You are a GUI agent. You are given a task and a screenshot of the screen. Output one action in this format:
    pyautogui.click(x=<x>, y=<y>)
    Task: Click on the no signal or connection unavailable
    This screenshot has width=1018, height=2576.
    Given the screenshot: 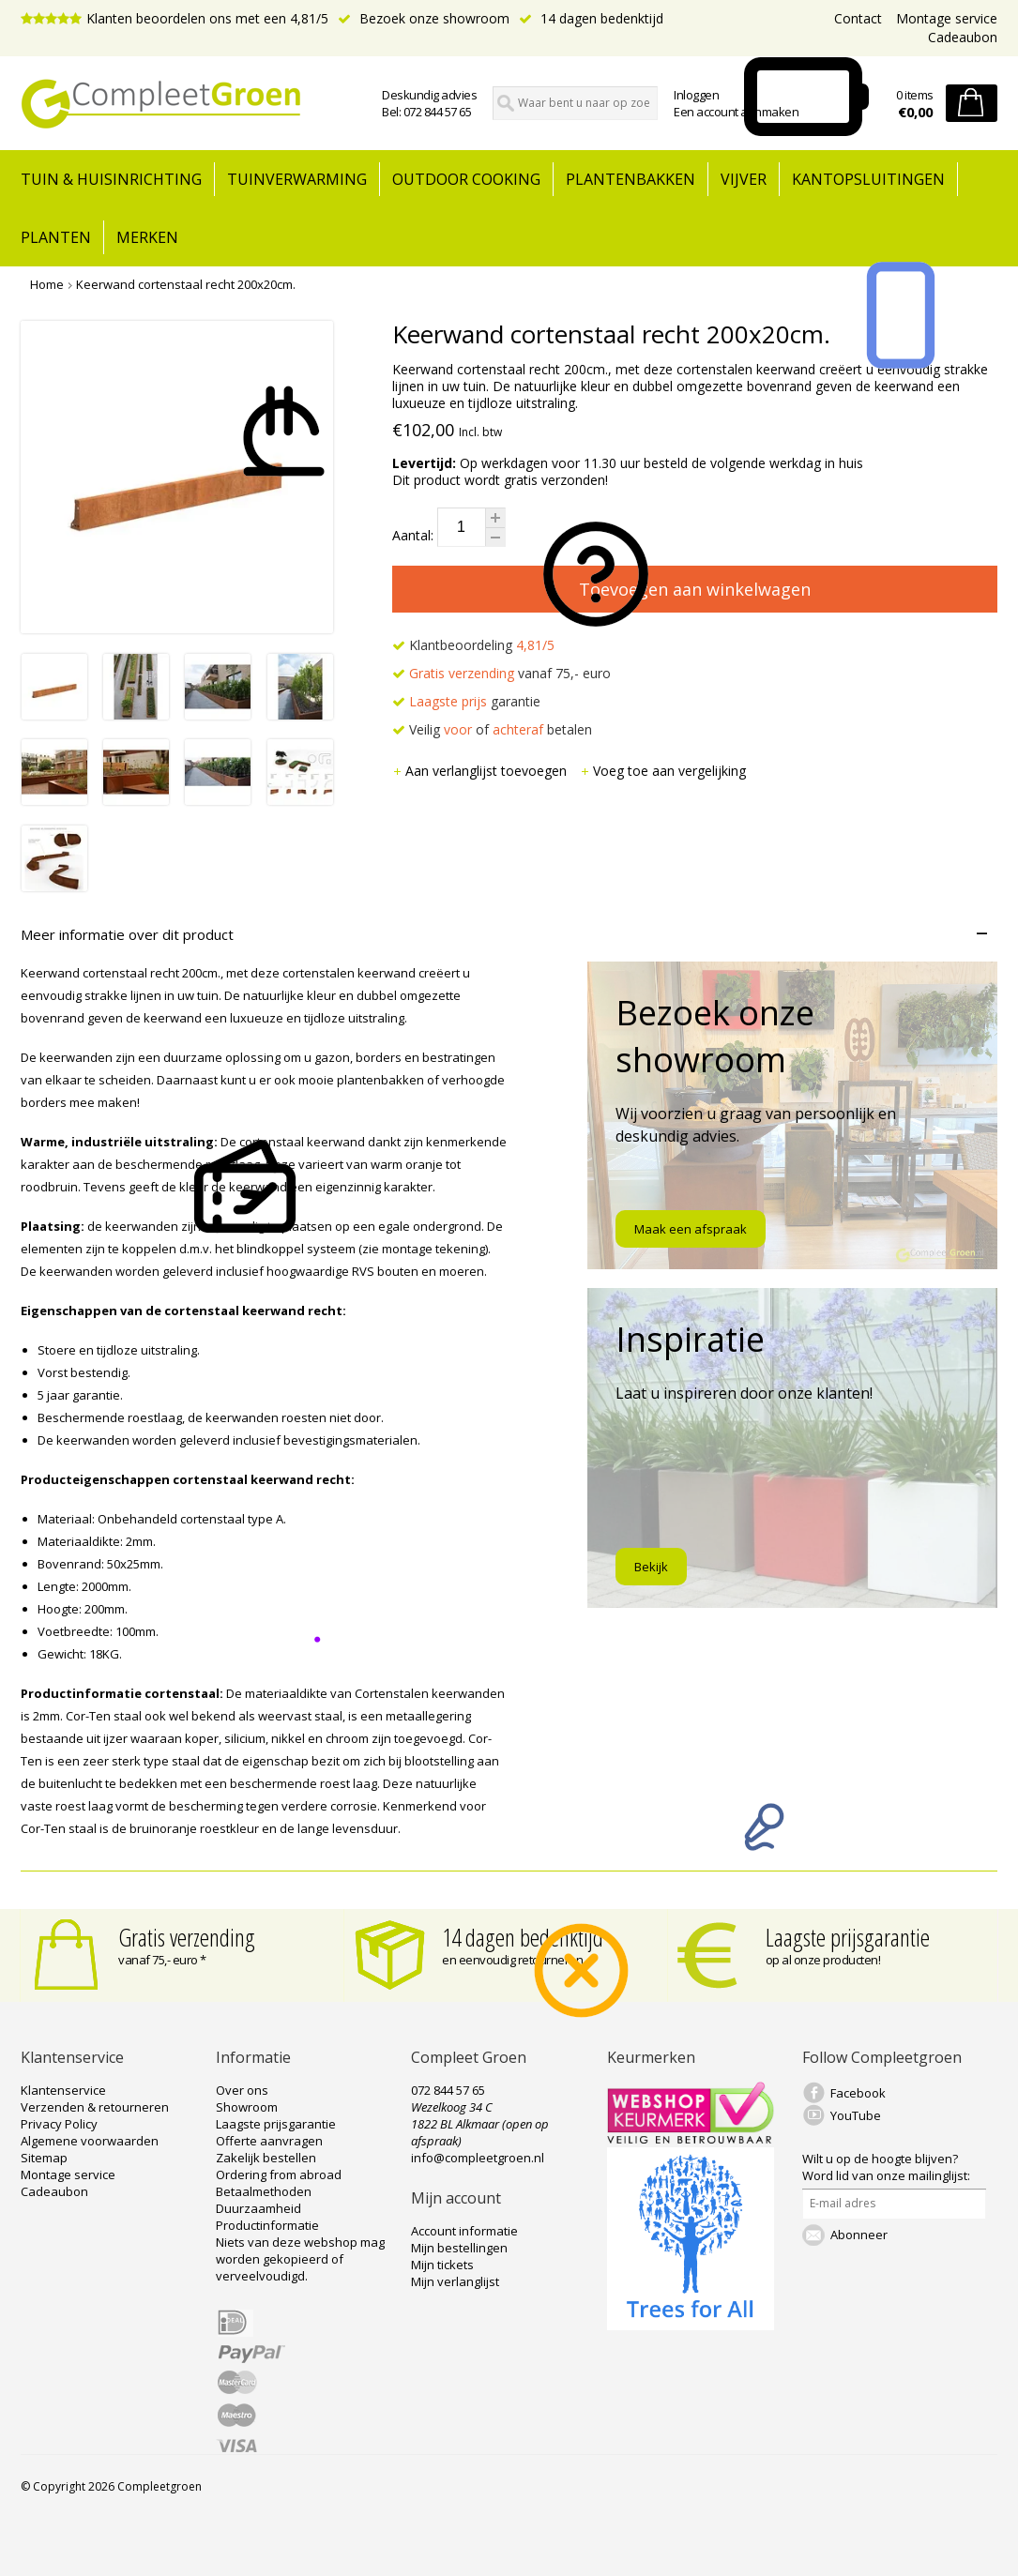 What is the action you would take?
    pyautogui.click(x=346, y=1616)
    